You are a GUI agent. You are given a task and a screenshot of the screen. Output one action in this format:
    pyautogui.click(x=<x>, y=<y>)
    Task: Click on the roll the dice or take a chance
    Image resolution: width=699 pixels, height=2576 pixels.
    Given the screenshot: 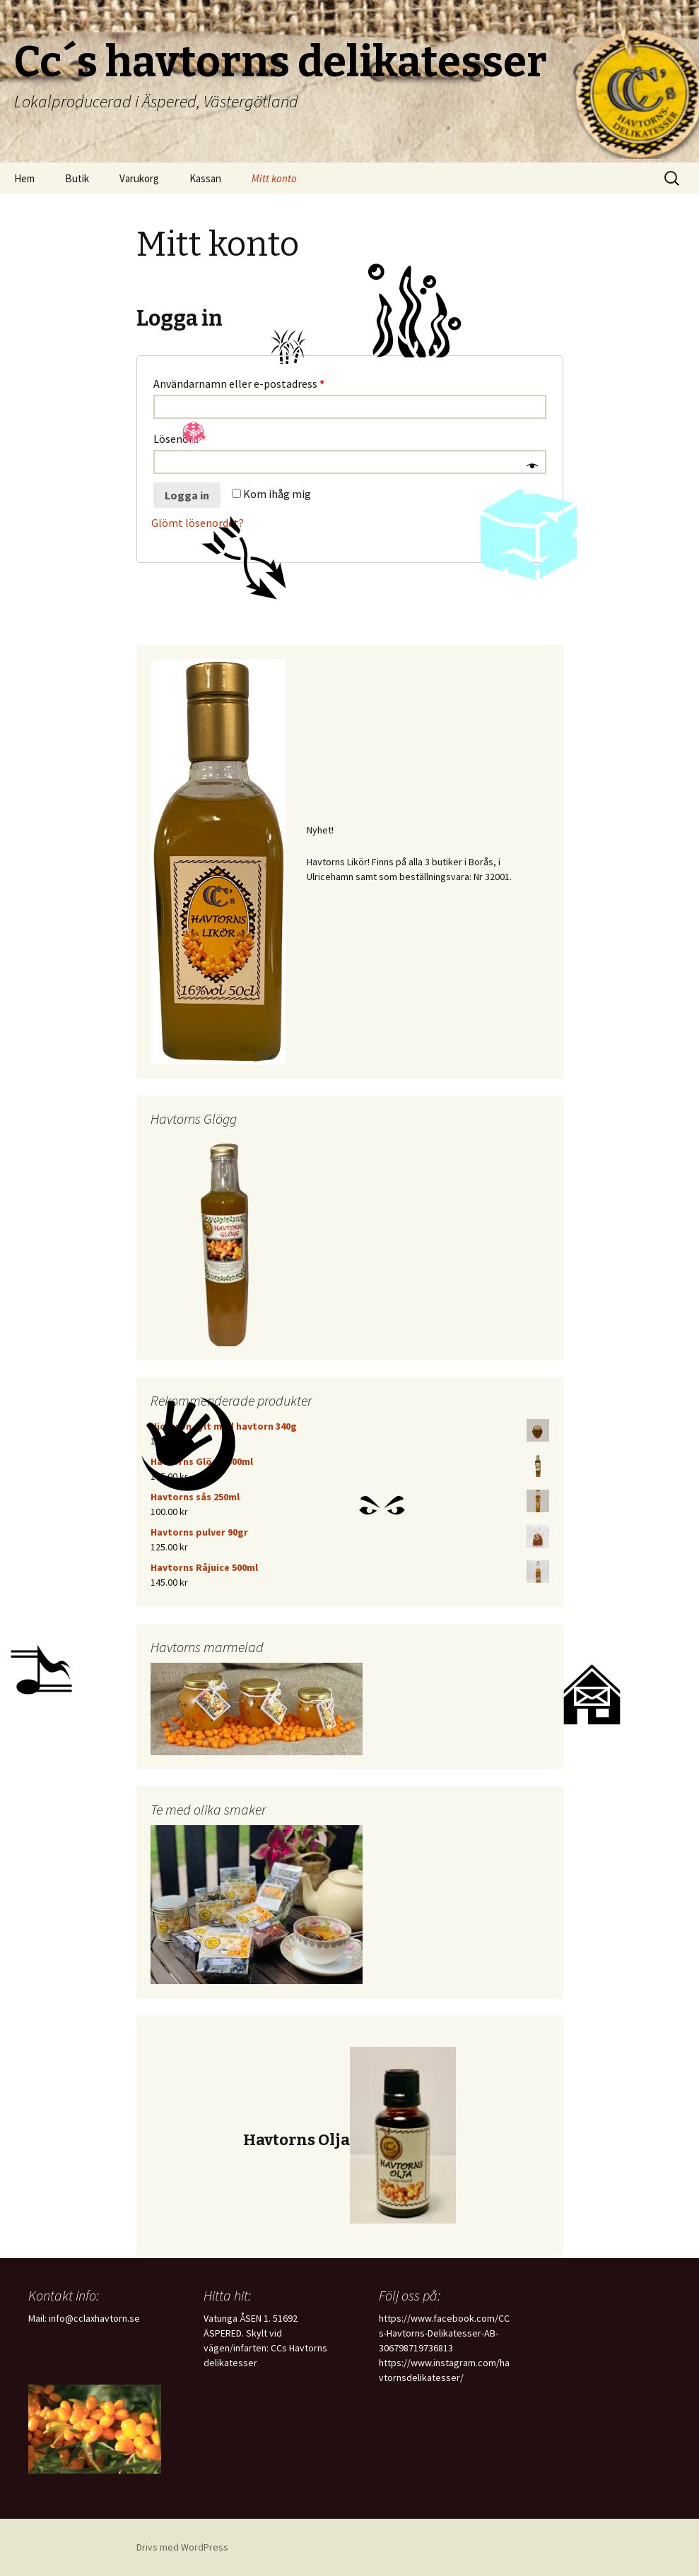 What is the action you would take?
    pyautogui.click(x=193, y=432)
    